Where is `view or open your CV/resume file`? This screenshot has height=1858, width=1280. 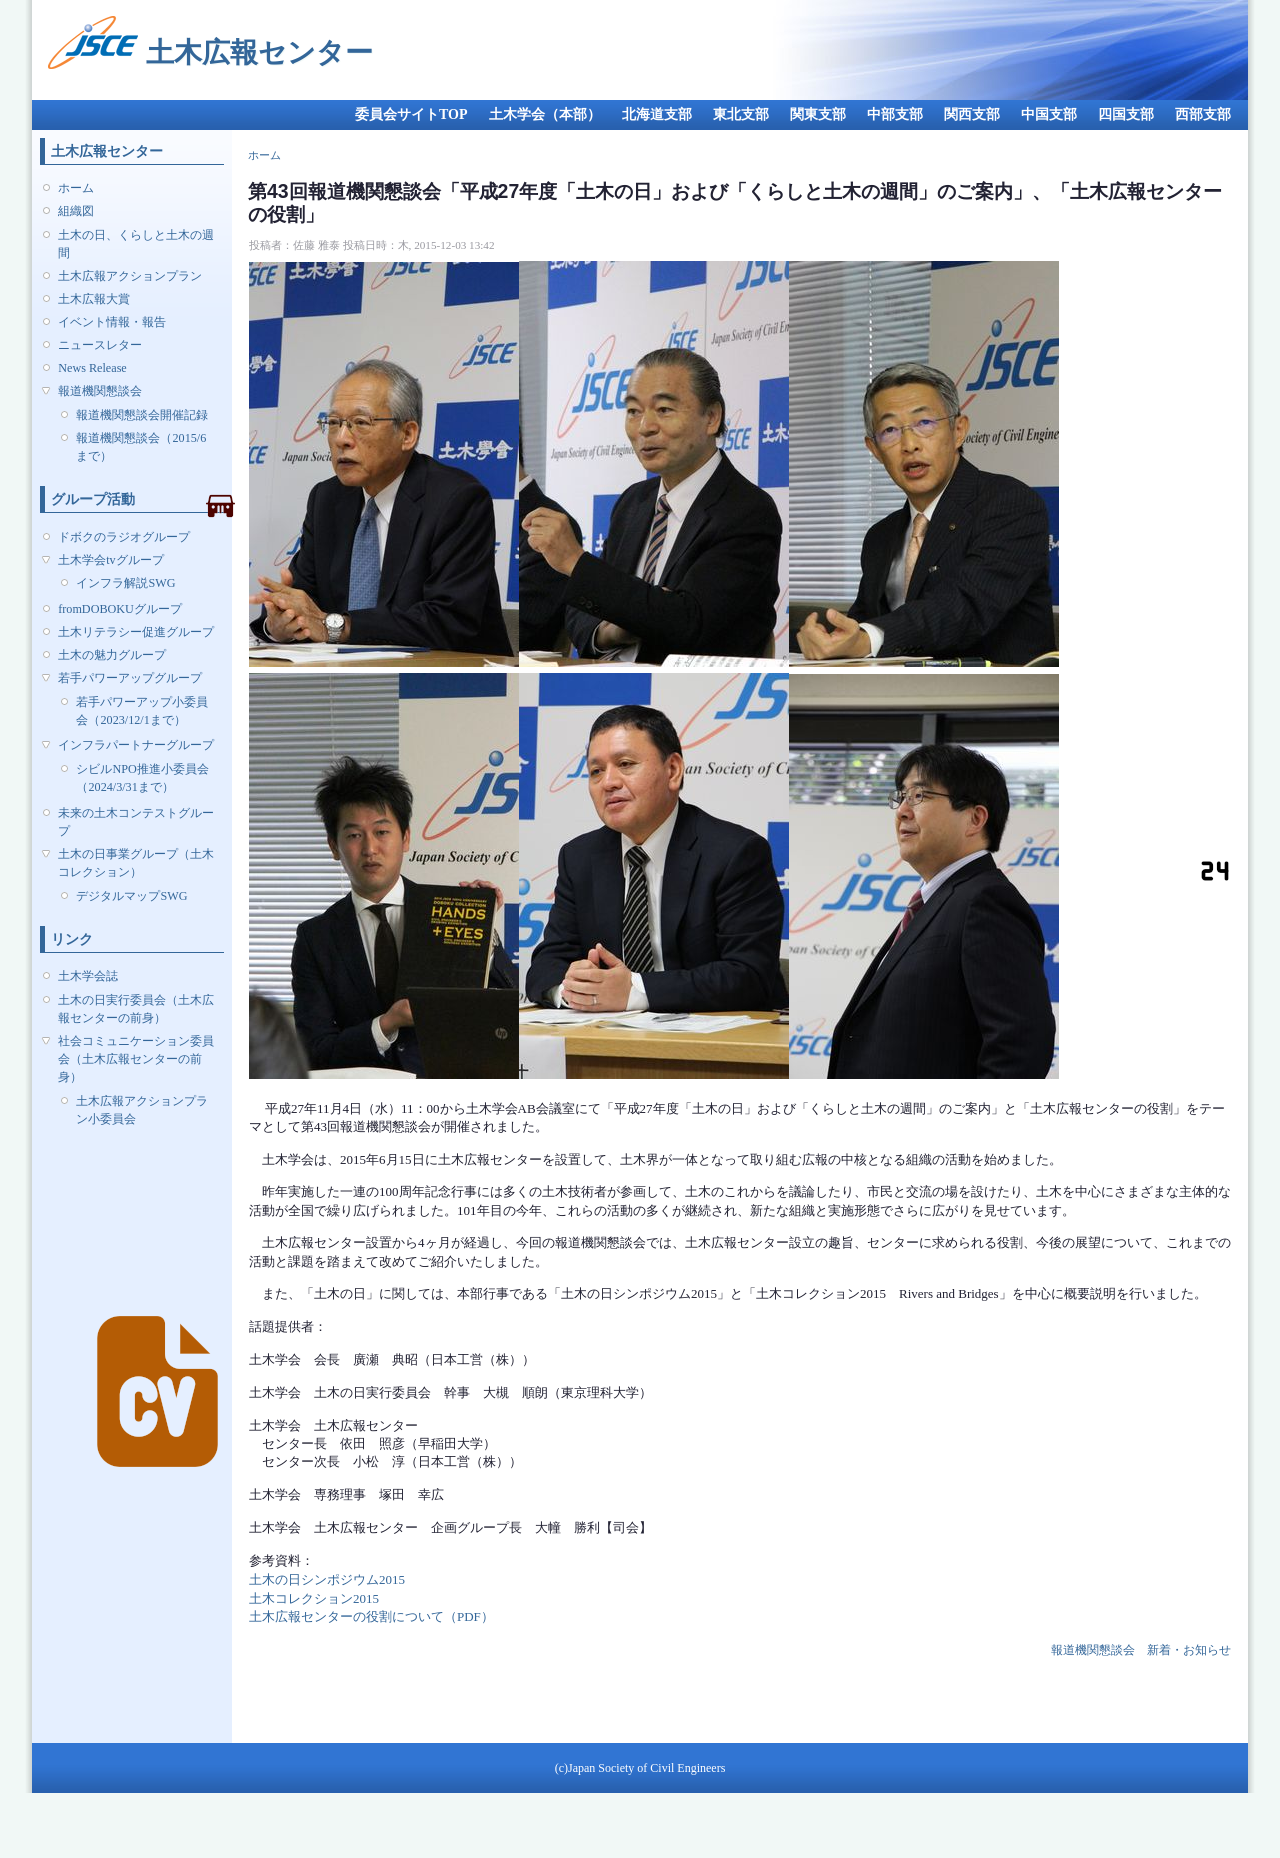 view or open your CV/resume file is located at coordinates (157, 1391).